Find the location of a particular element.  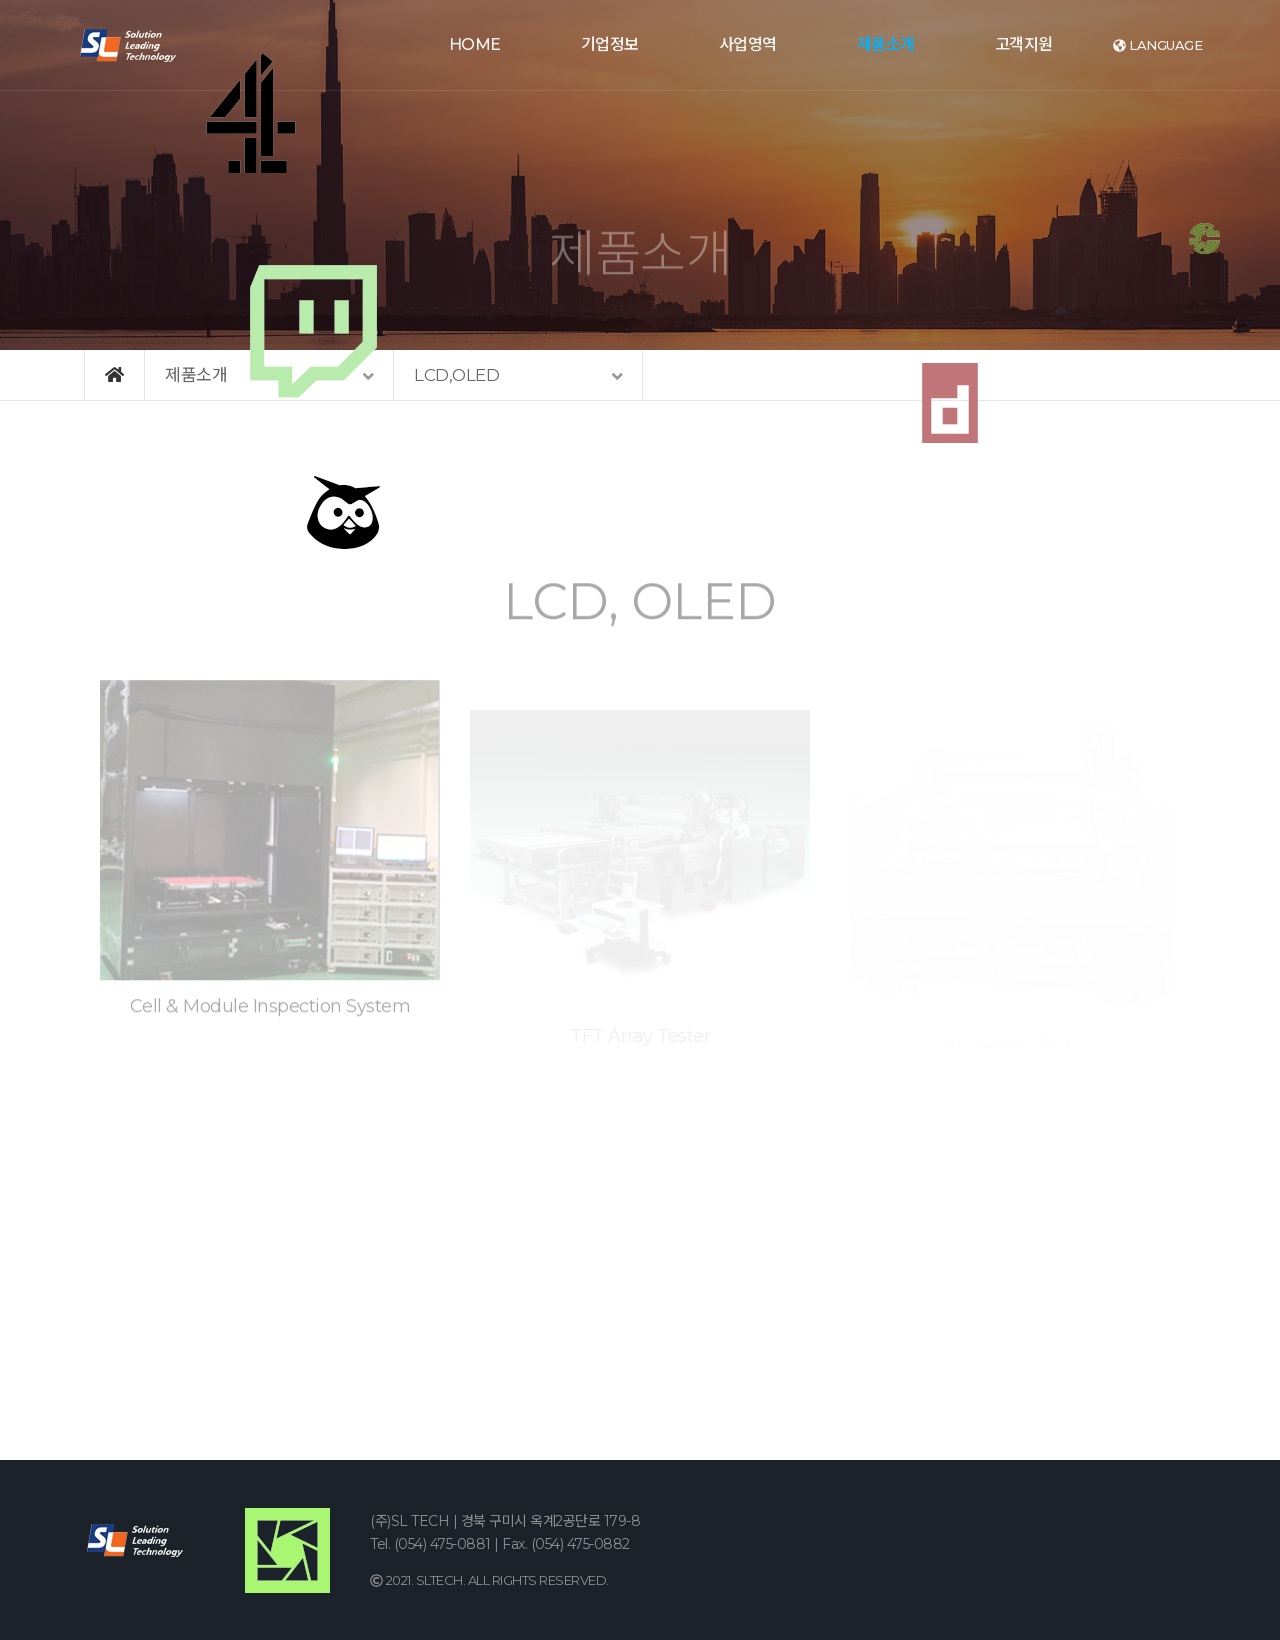

chef software logo is located at coordinates (1204, 238).